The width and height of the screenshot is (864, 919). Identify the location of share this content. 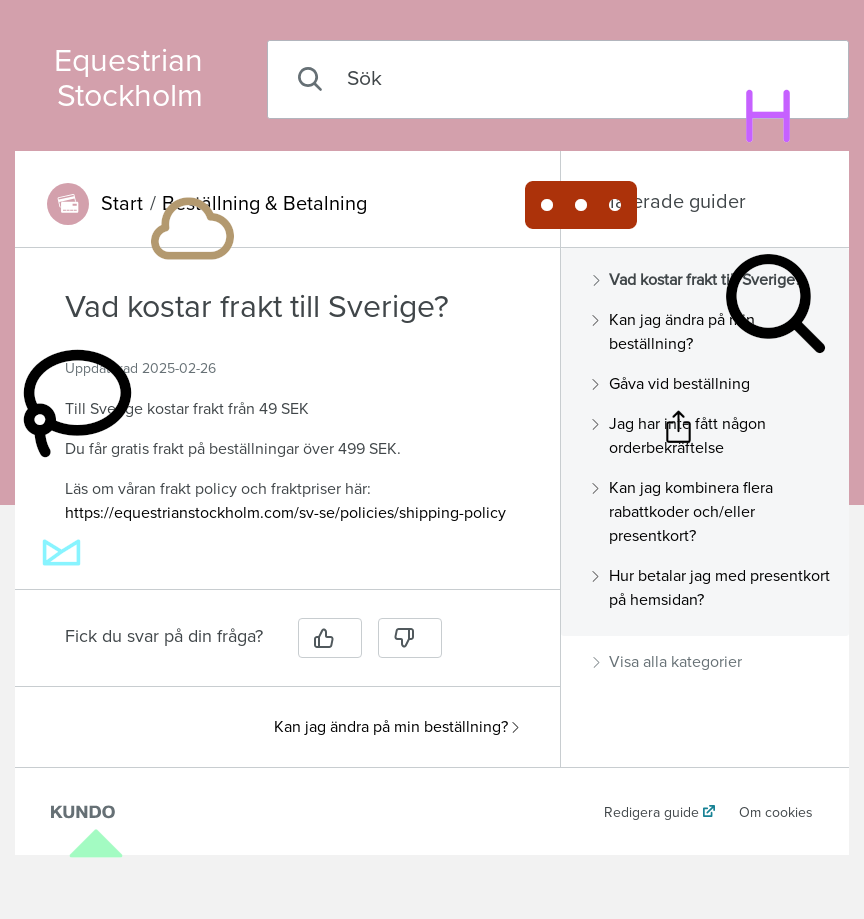
(678, 427).